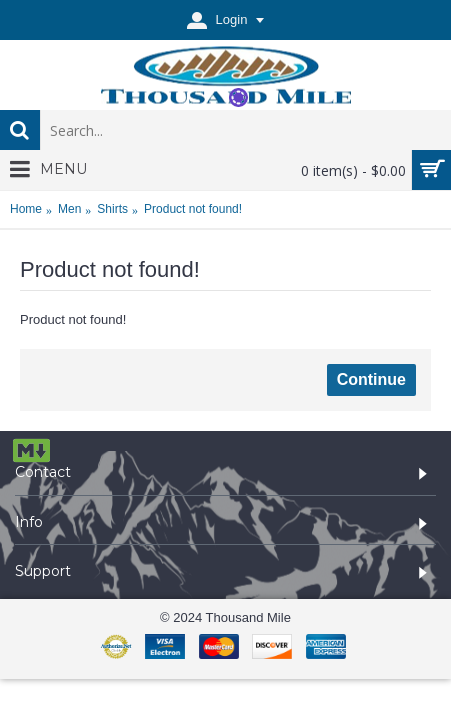  I want to click on format text using markdown, so click(31, 450).